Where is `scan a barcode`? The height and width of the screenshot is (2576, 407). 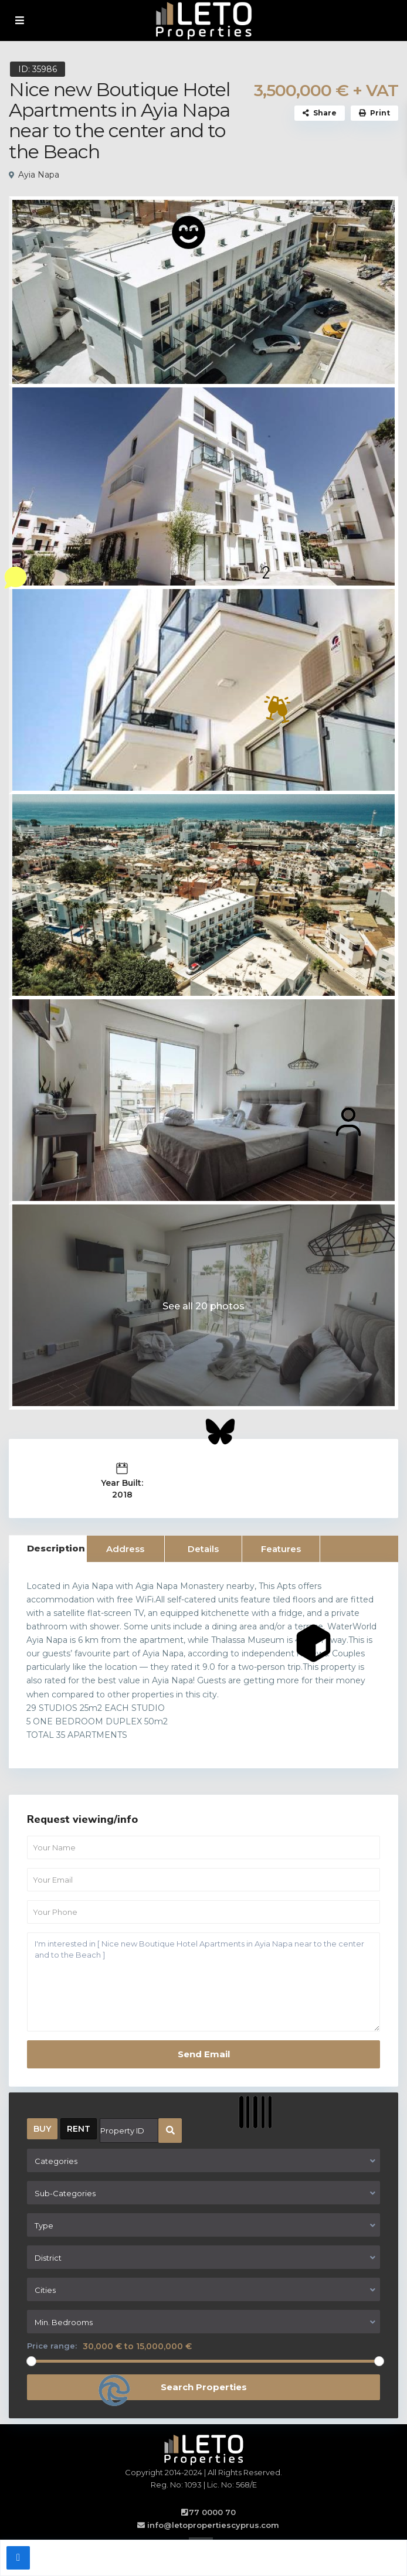 scan a barcode is located at coordinates (255, 2112).